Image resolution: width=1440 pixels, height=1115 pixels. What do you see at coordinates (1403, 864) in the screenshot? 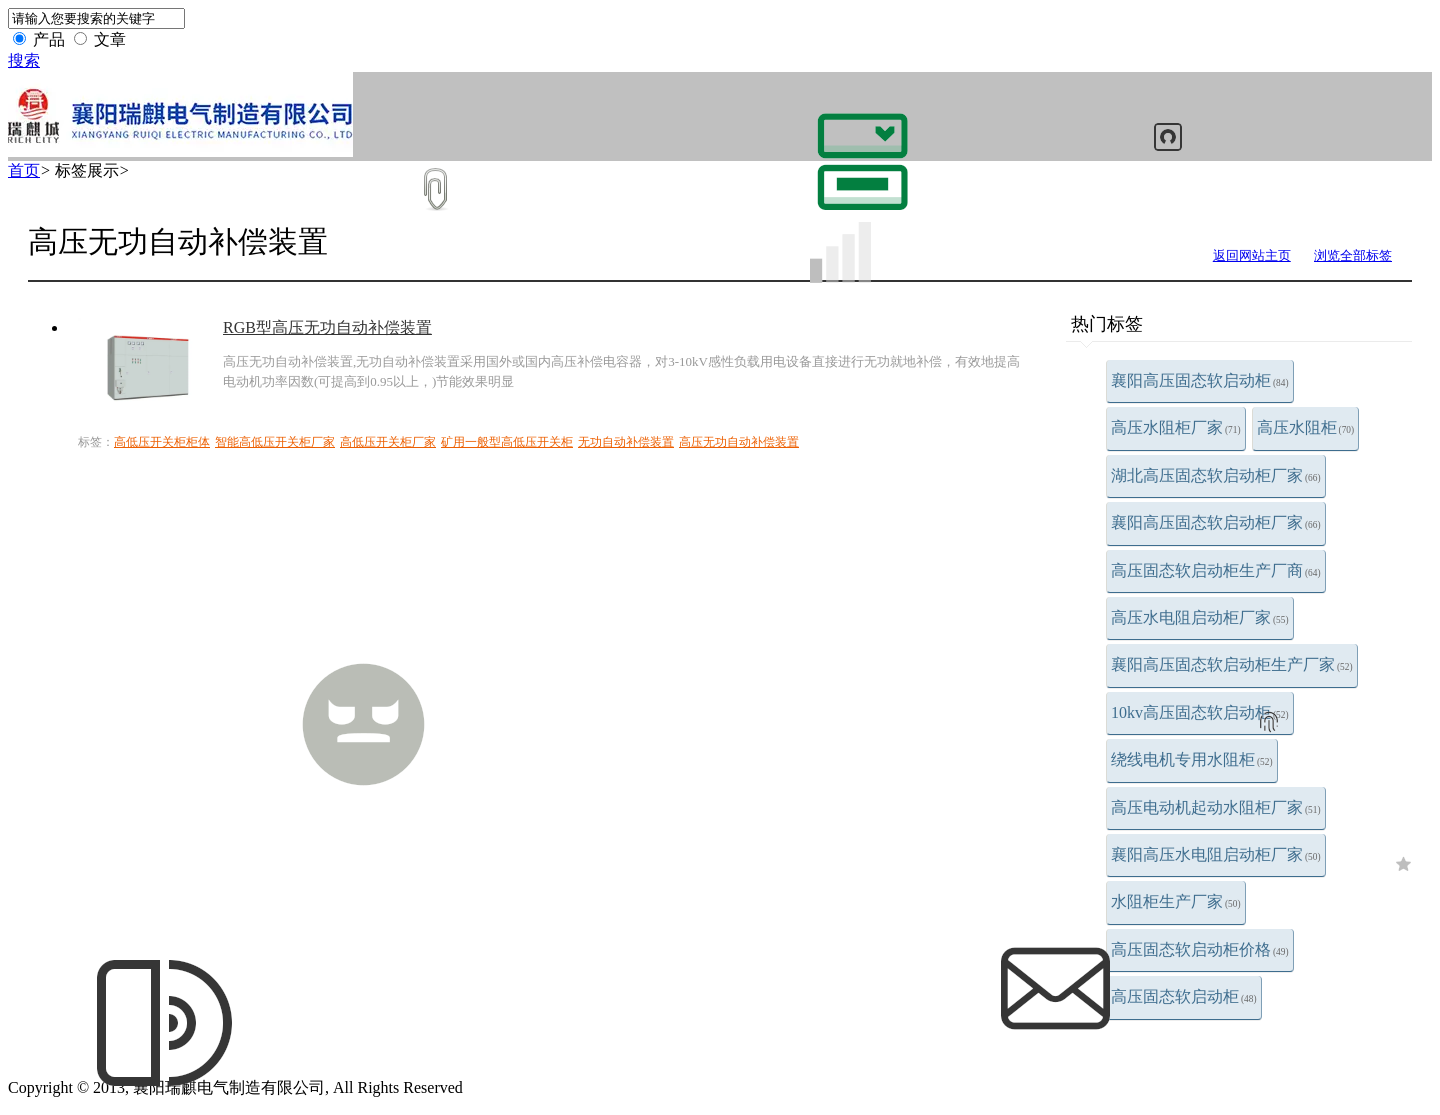
I see `access your bookmarked items` at bounding box center [1403, 864].